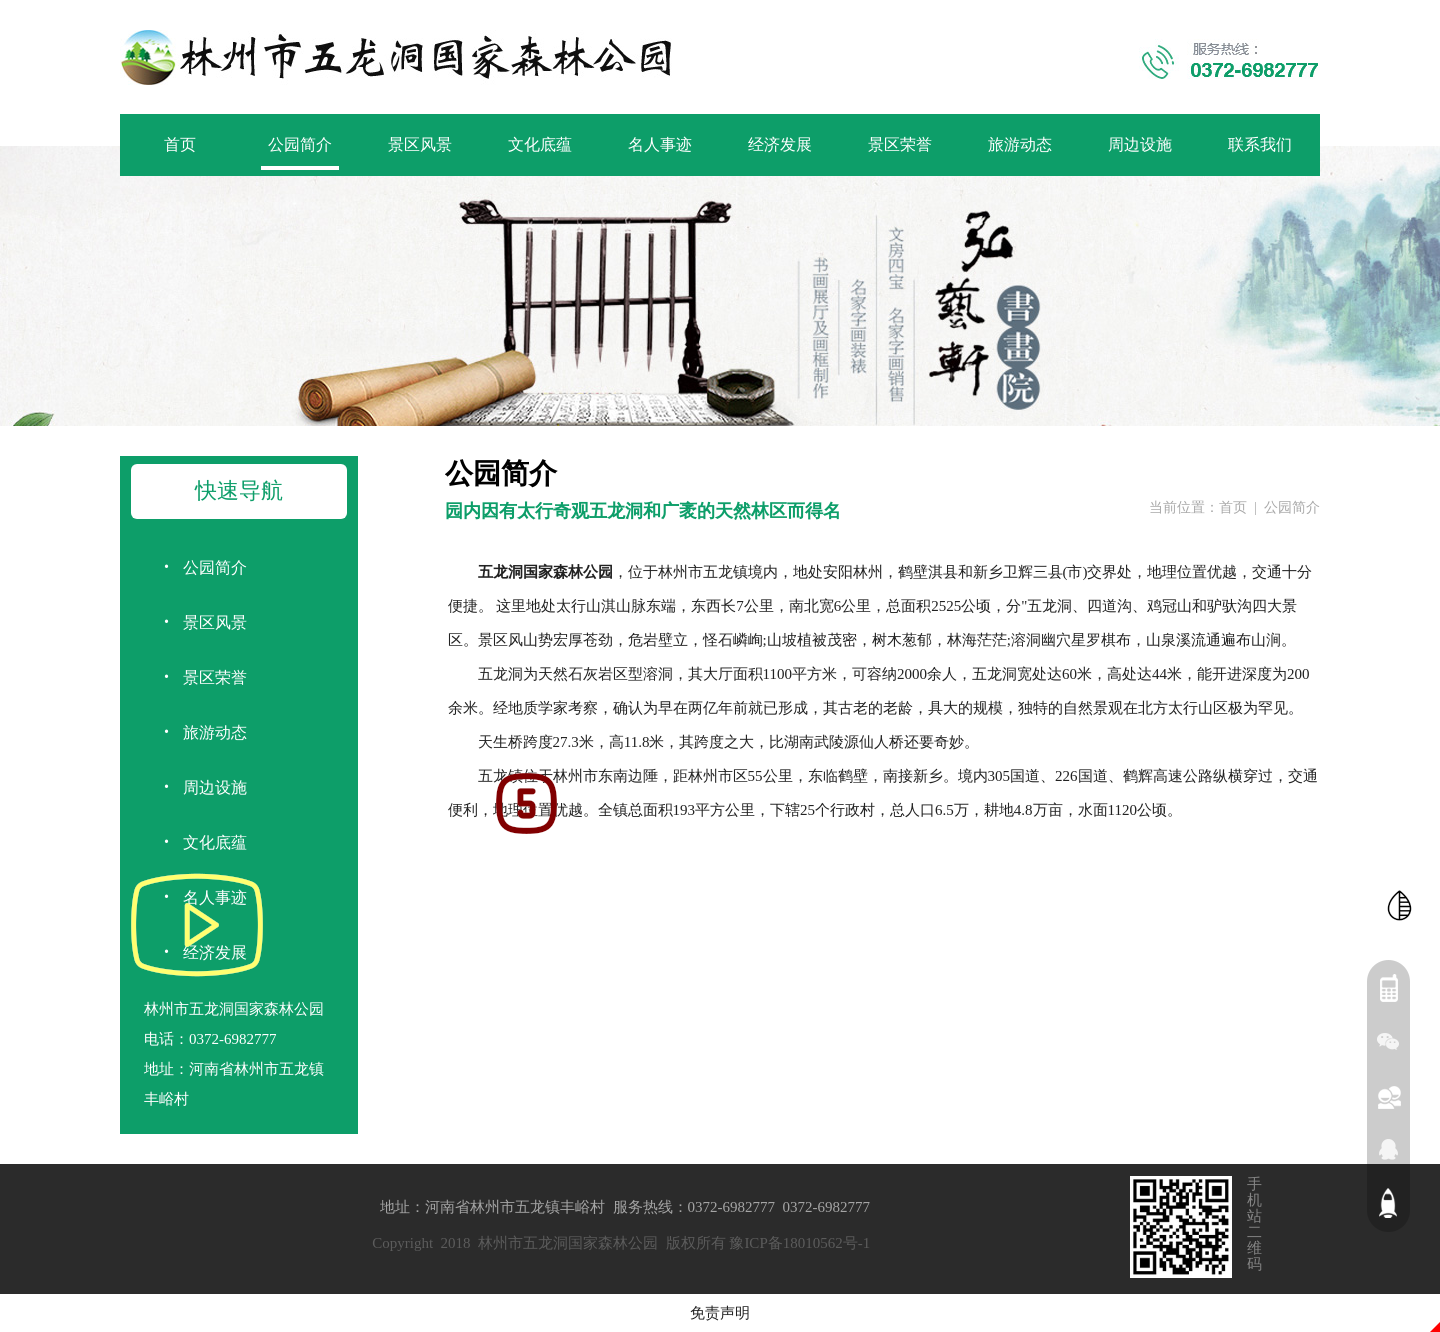 This screenshot has width=1440, height=1332. What do you see at coordinates (197, 925) in the screenshot?
I see `open YouTube` at bounding box center [197, 925].